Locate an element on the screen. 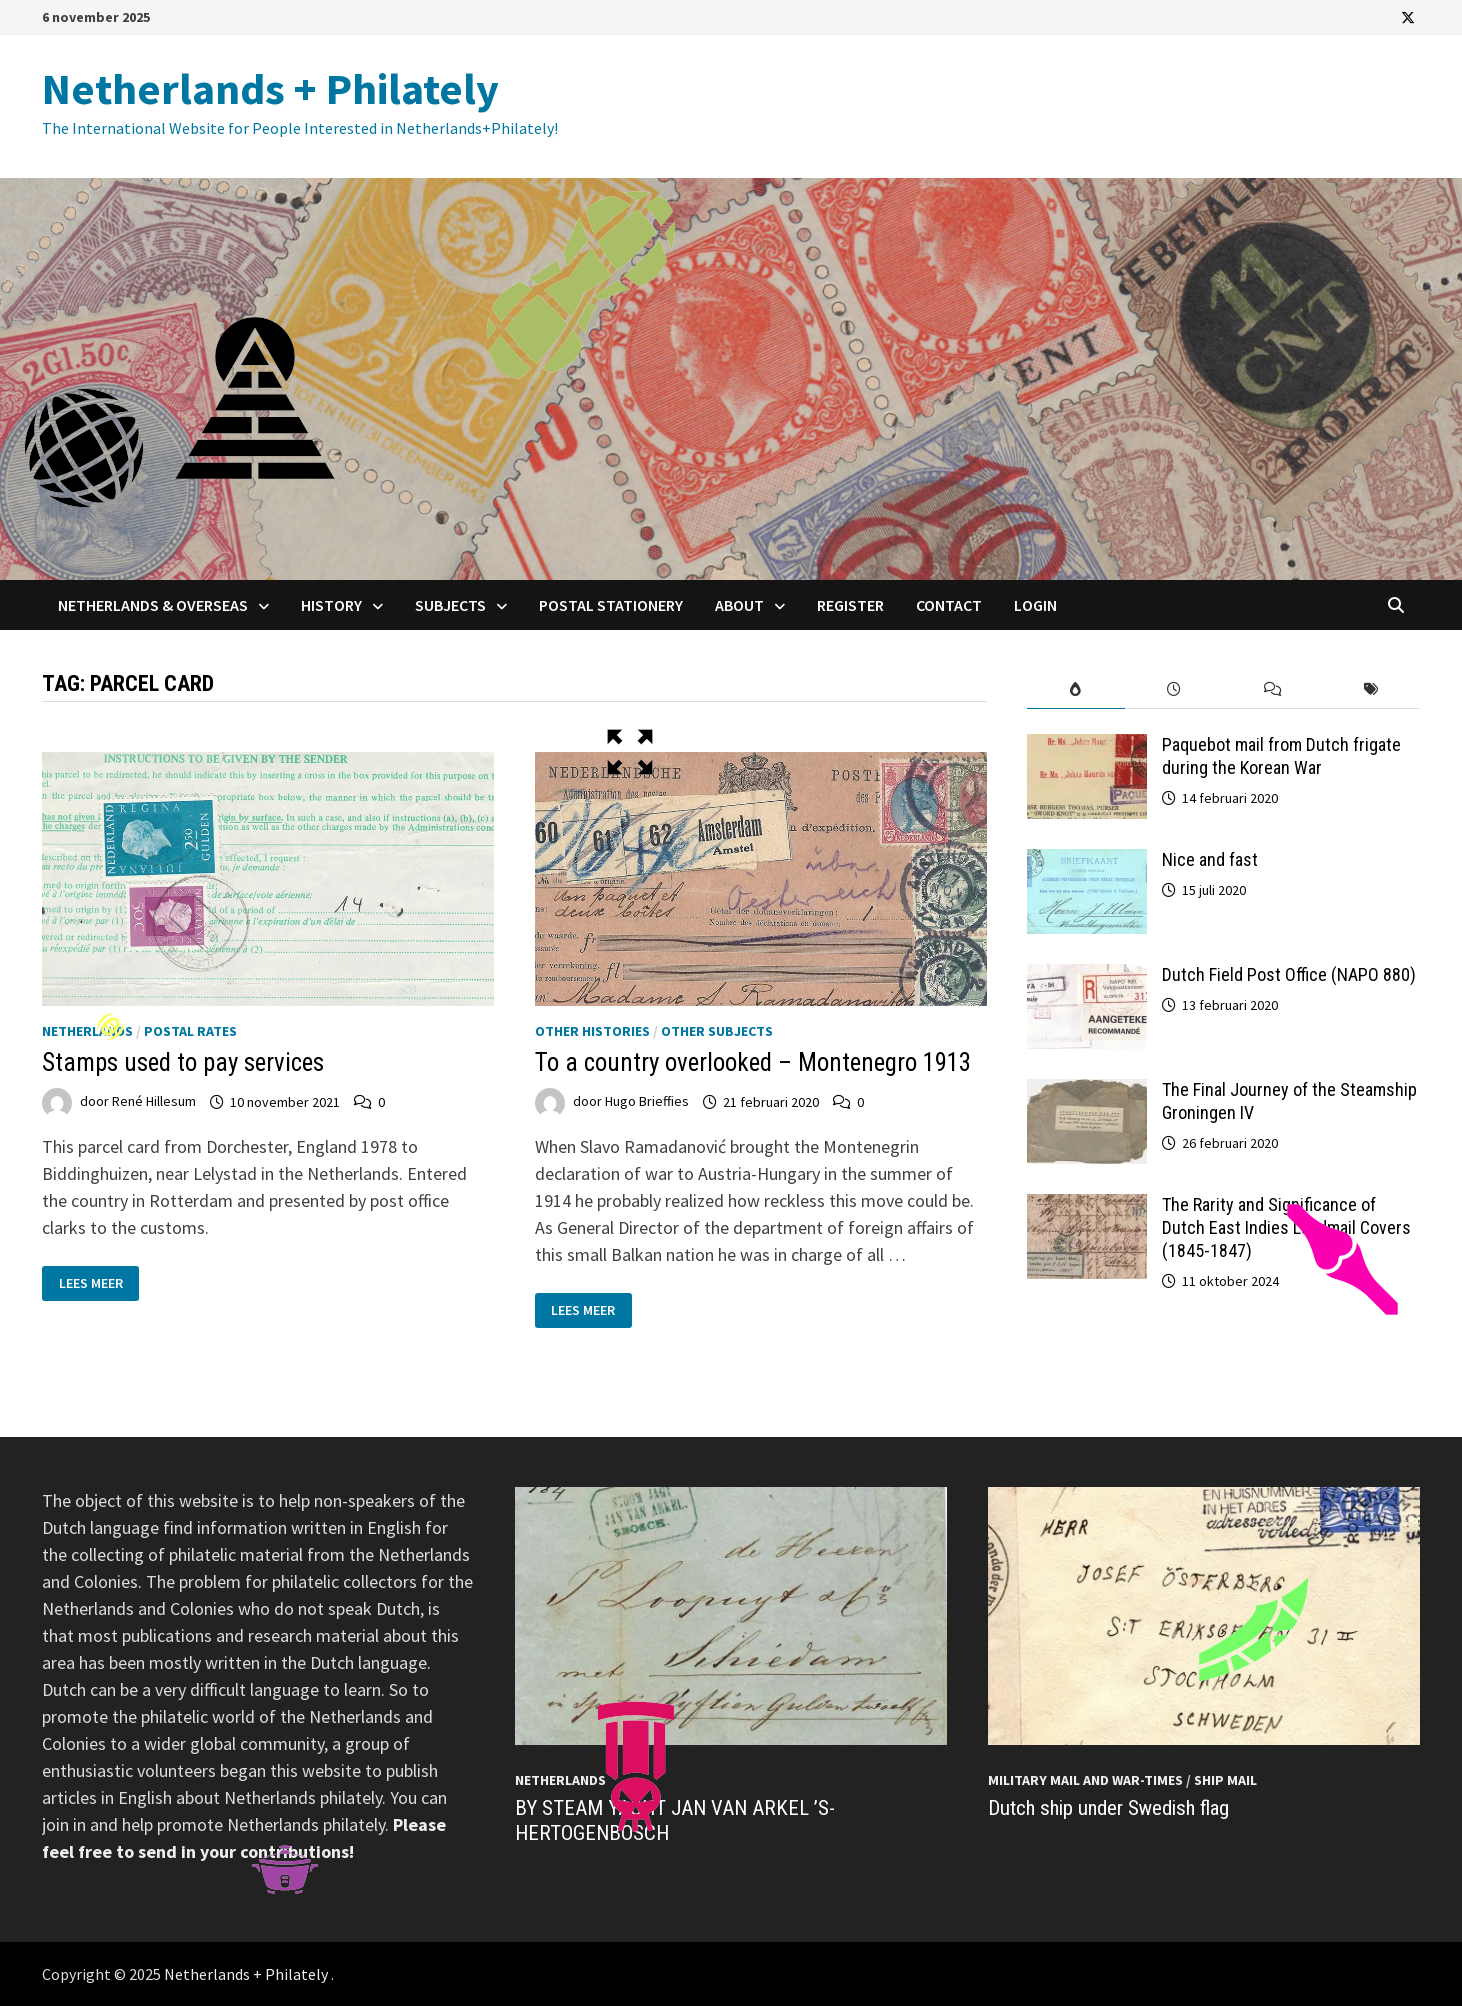  view joint or bone health information is located at coordinates (1342, 1259).